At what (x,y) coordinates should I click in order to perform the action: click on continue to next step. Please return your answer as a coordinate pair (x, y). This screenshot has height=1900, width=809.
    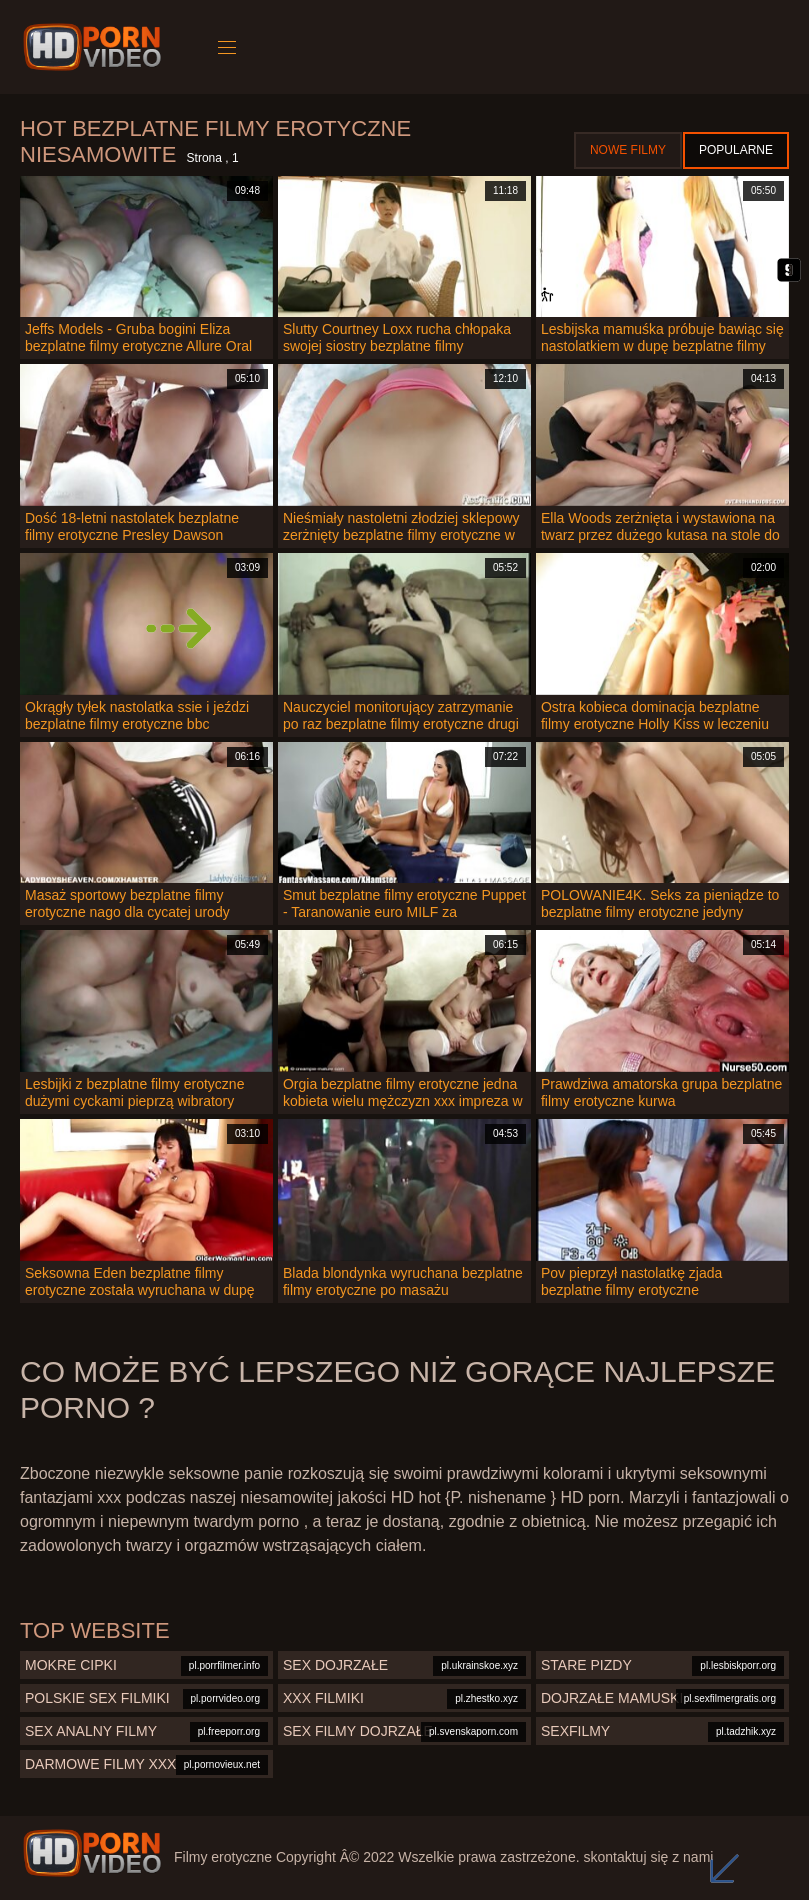
    Looking at the image, I should click on (178, 628).